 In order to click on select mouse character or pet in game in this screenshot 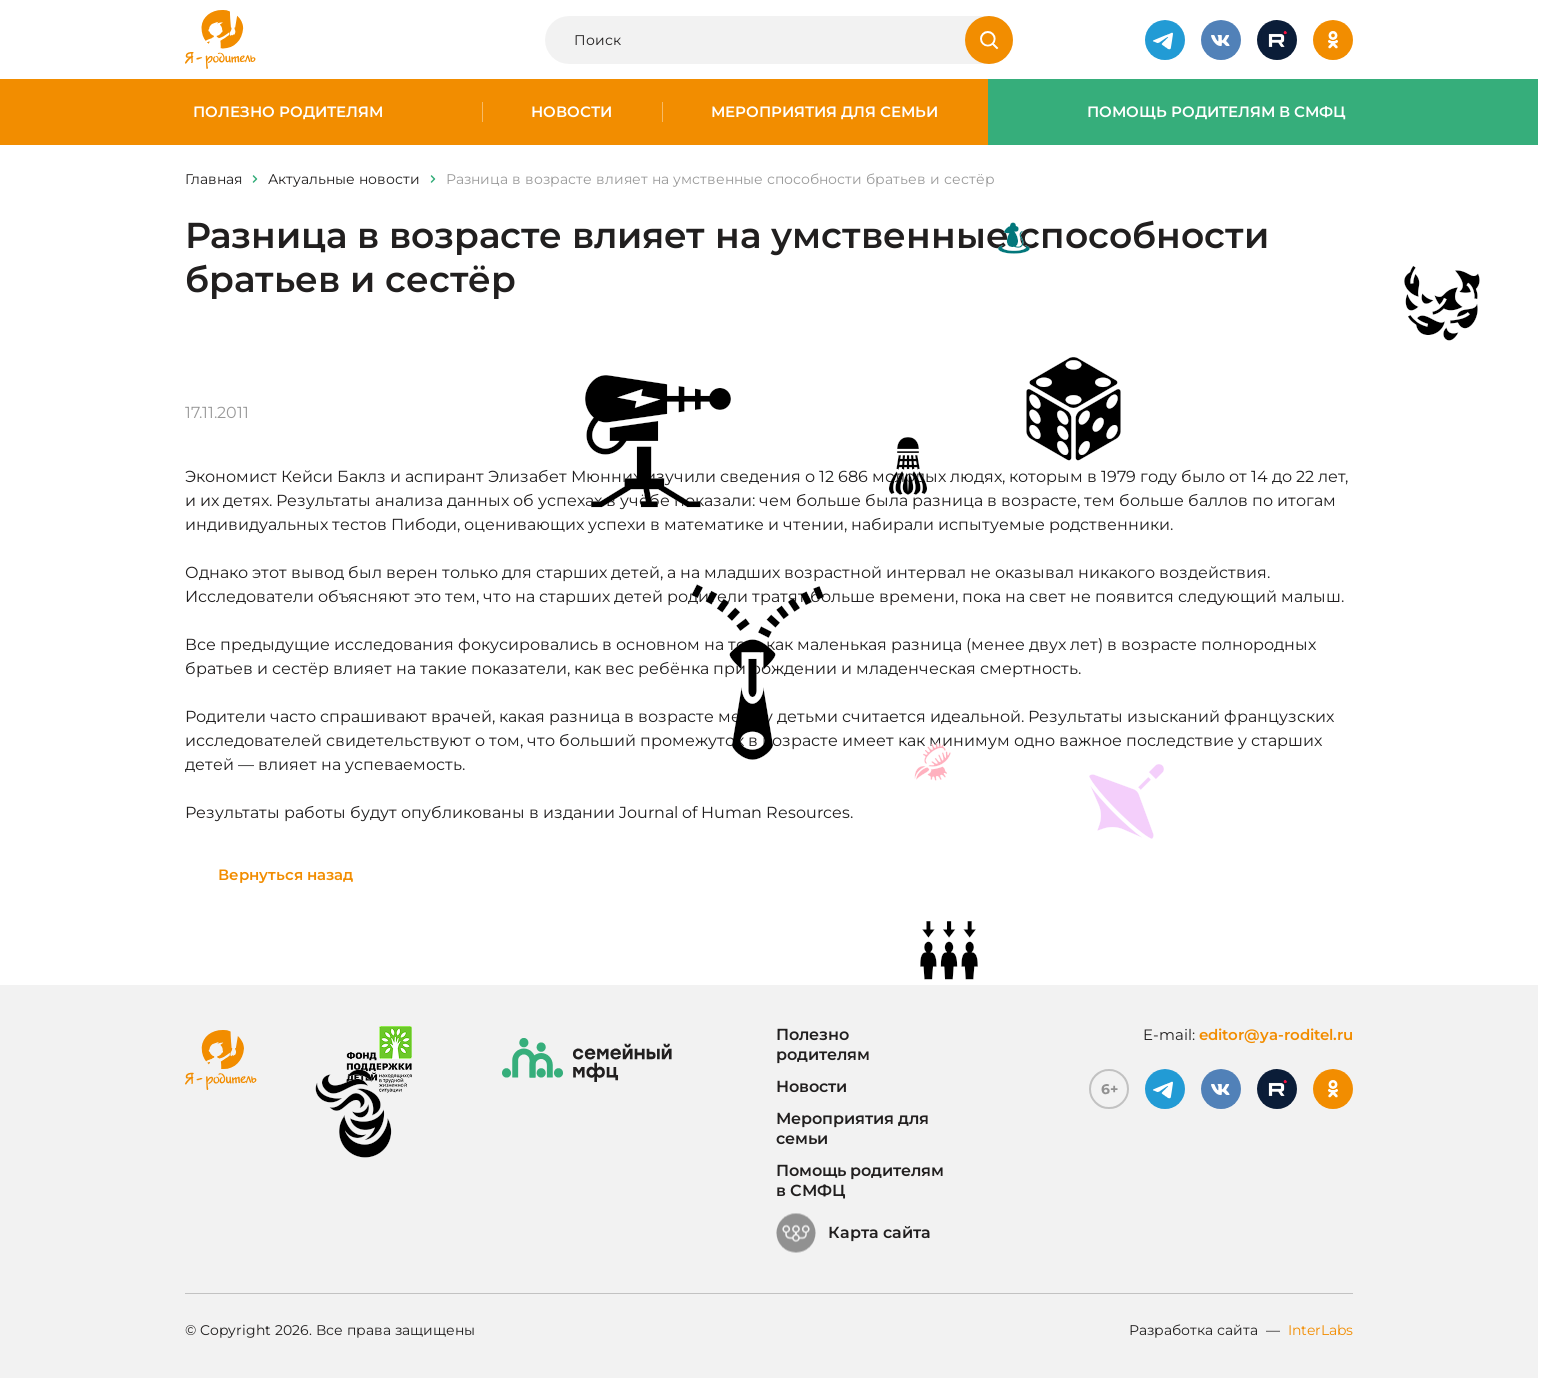, I will do `click(1014, 238)`.